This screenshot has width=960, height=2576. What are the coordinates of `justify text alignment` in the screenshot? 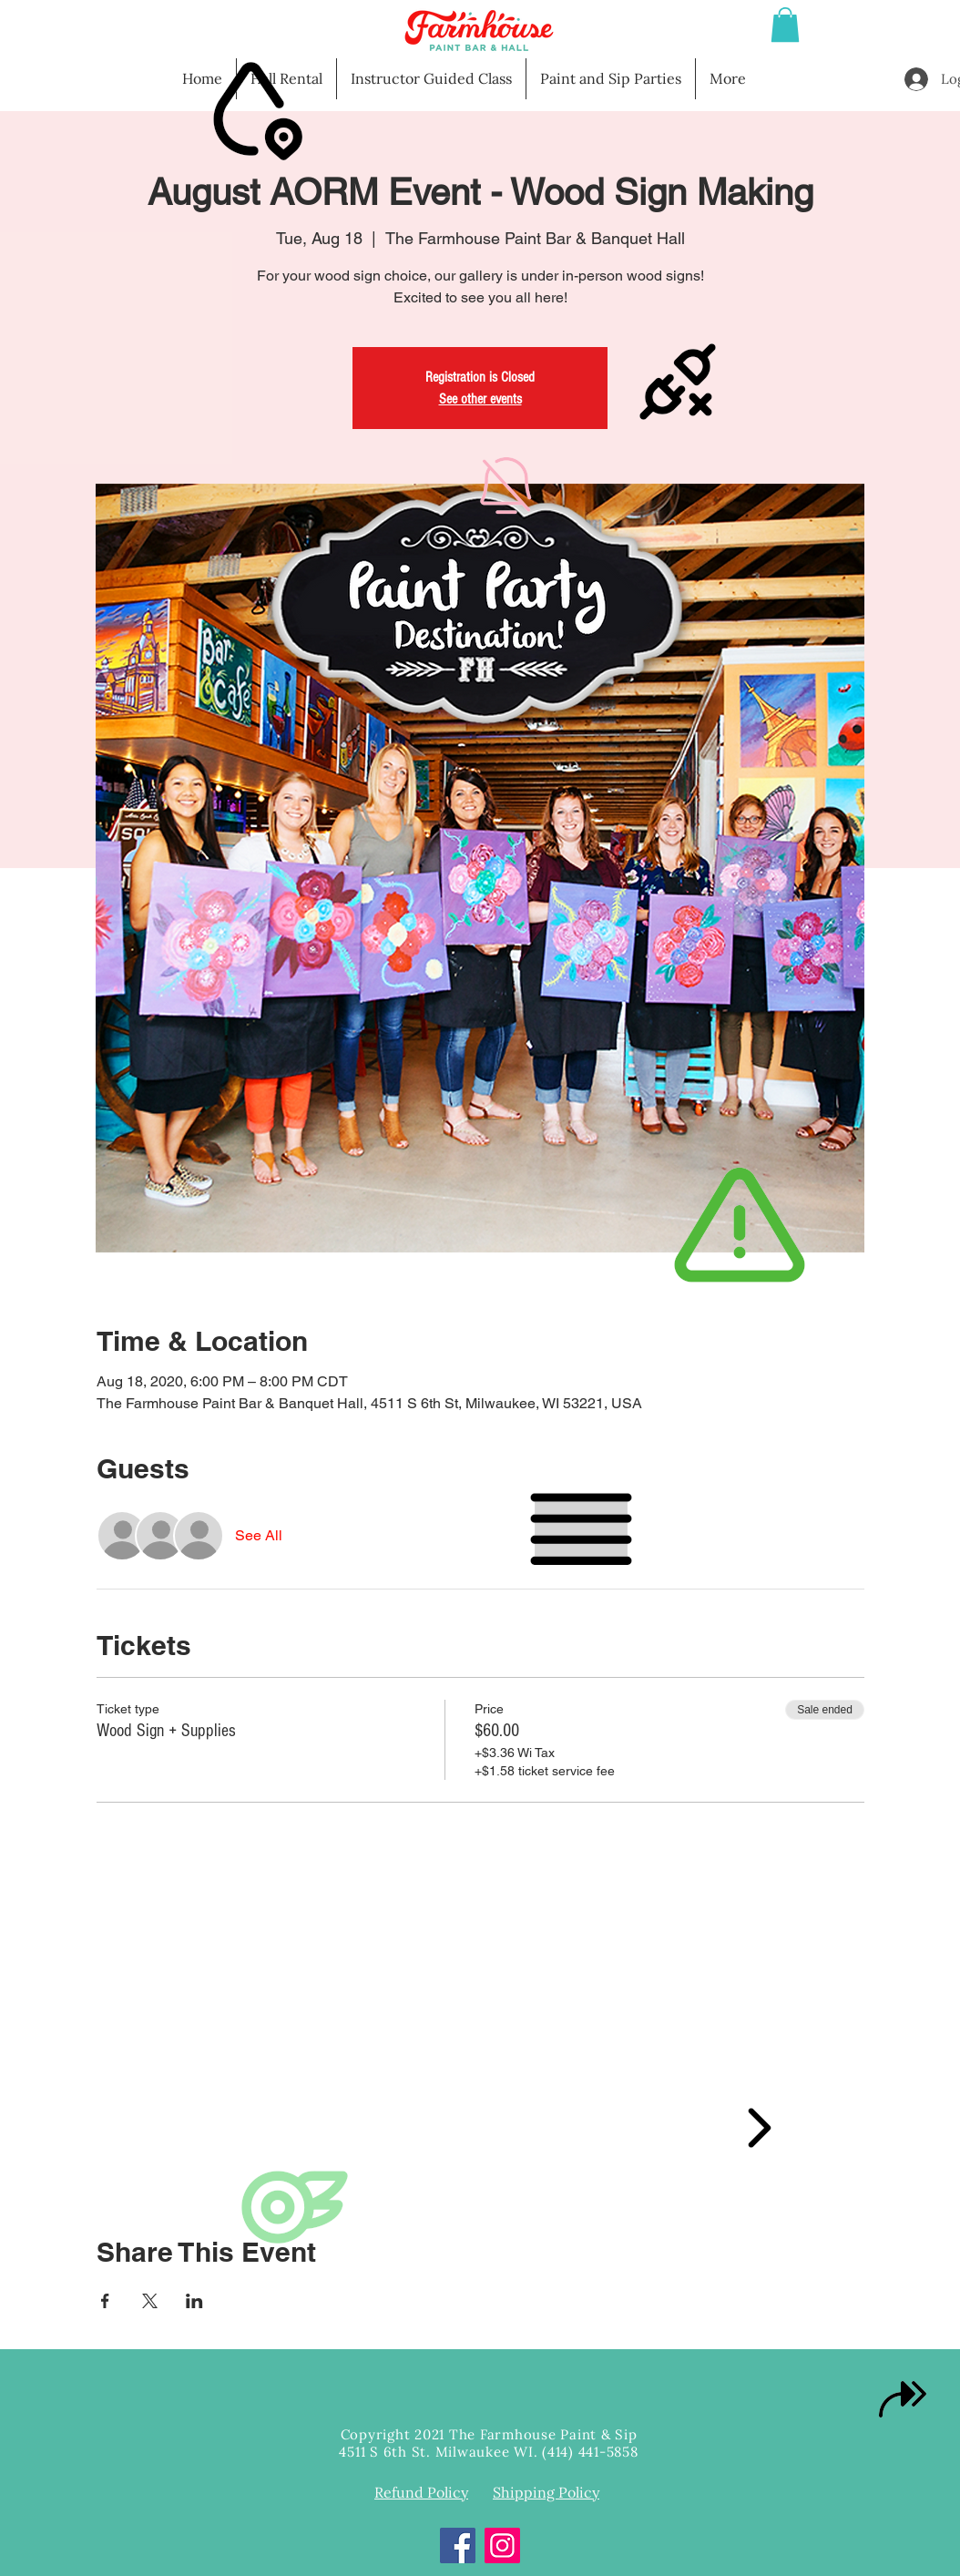 It's located at (581, 1531).